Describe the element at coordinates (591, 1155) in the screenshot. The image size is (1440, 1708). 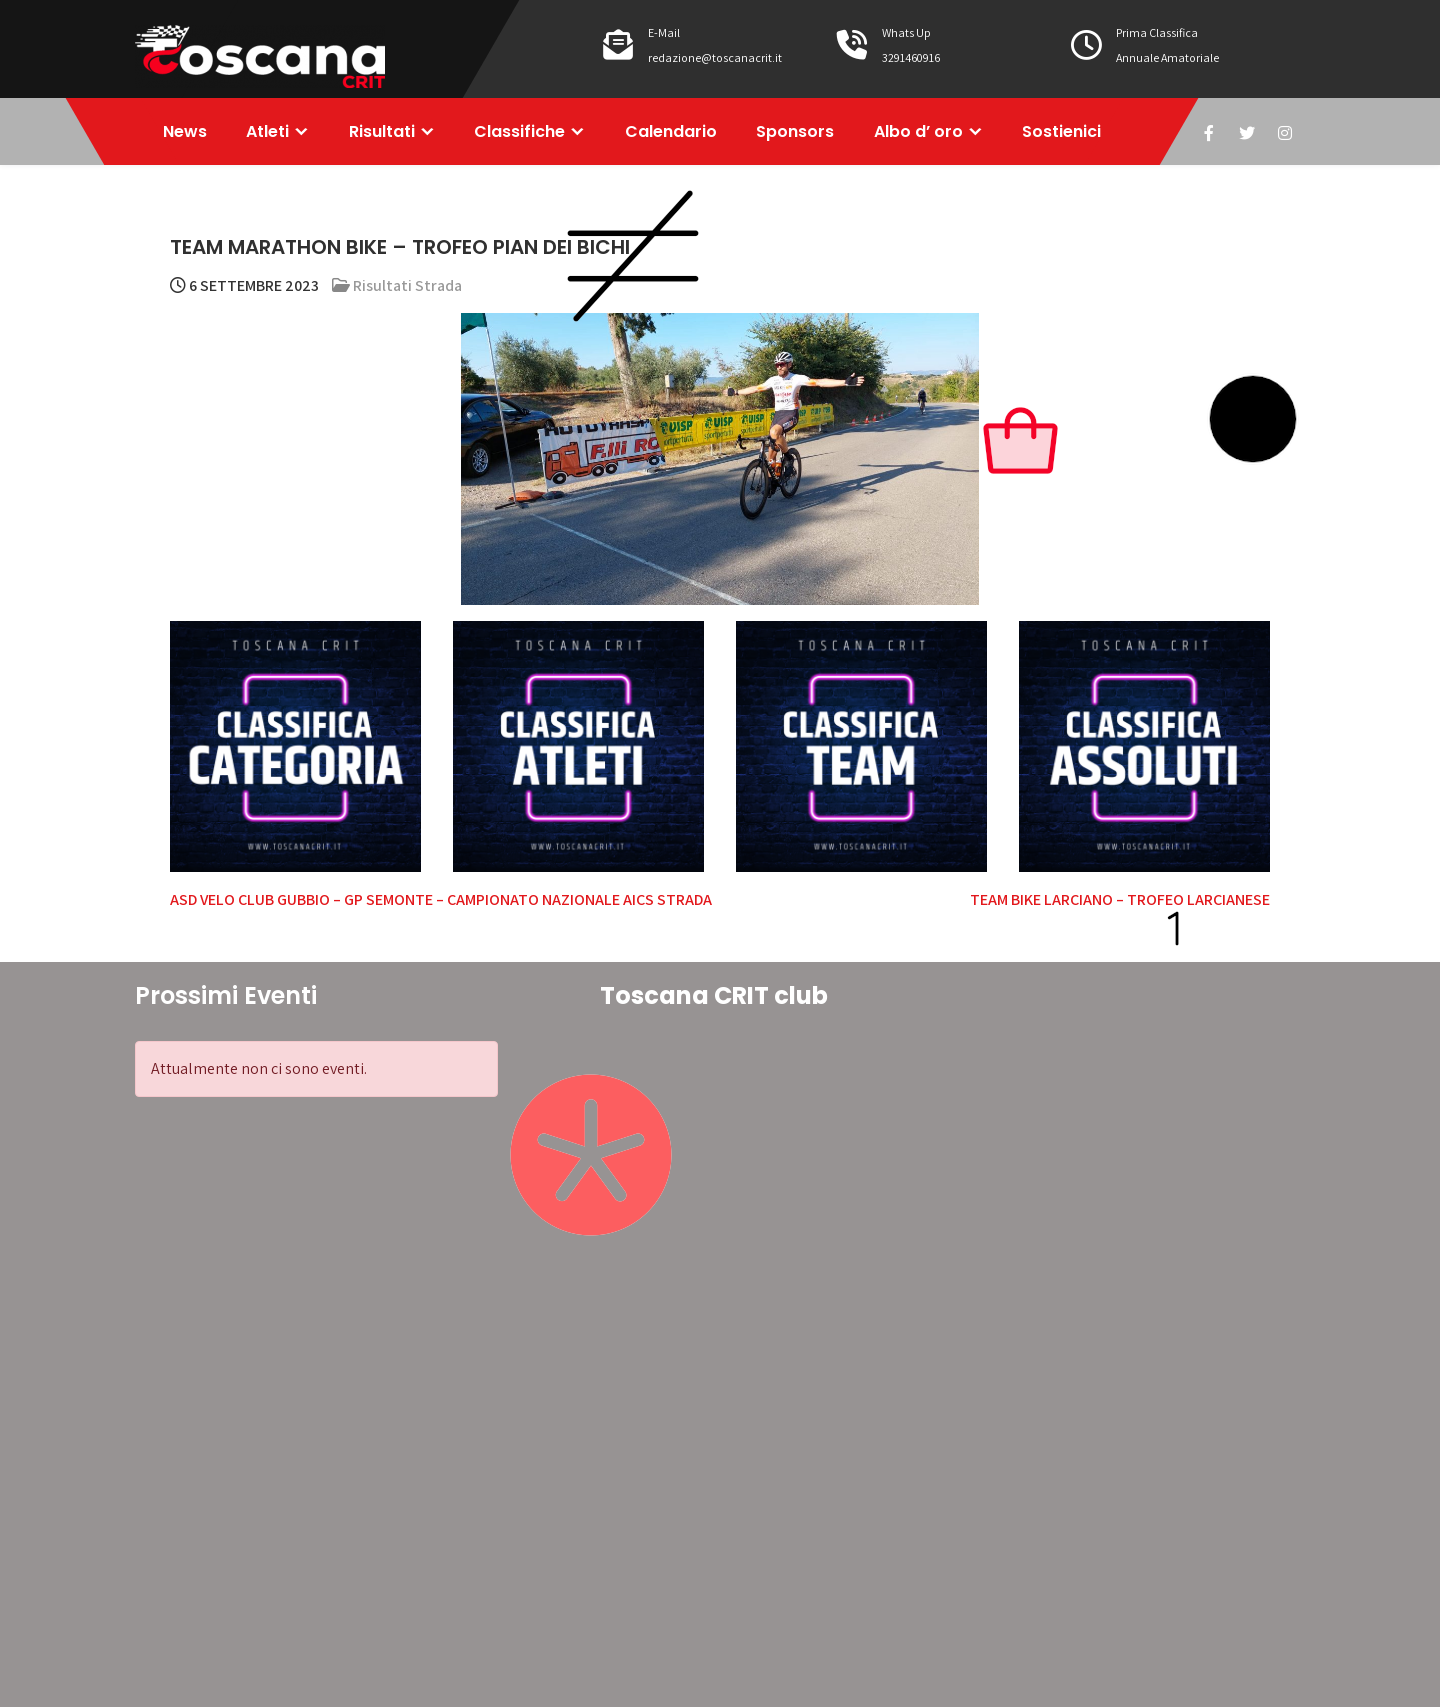
I see `indicates a required field in a form` at that location.